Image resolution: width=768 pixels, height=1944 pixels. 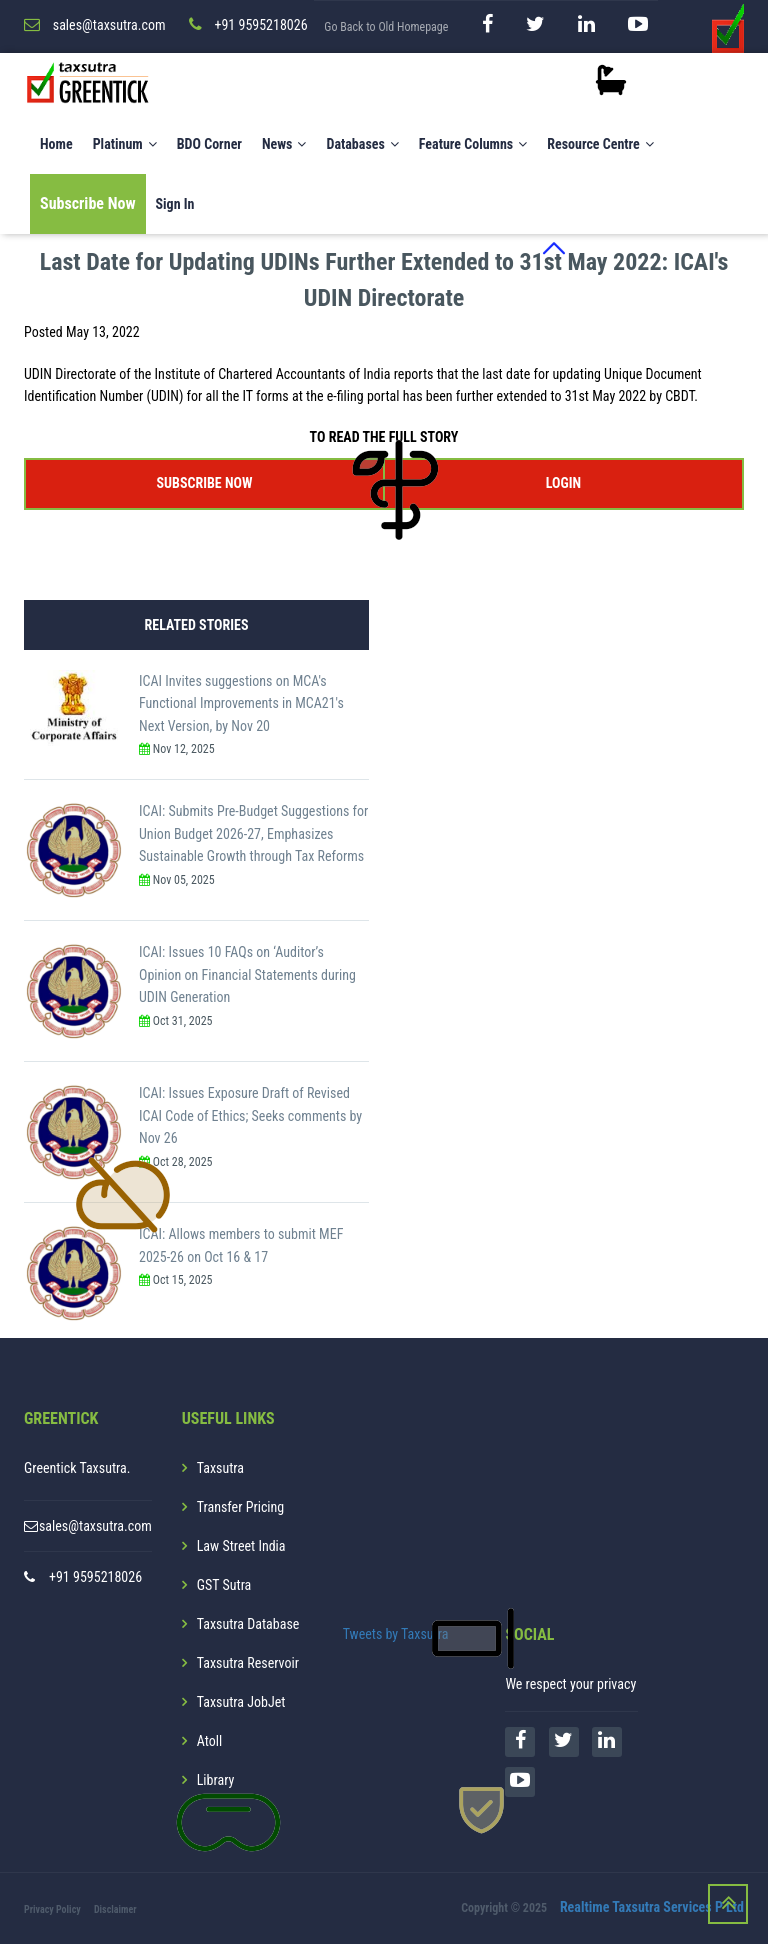 I want to click on collapse an expanded section, so click(x=554, y=248).